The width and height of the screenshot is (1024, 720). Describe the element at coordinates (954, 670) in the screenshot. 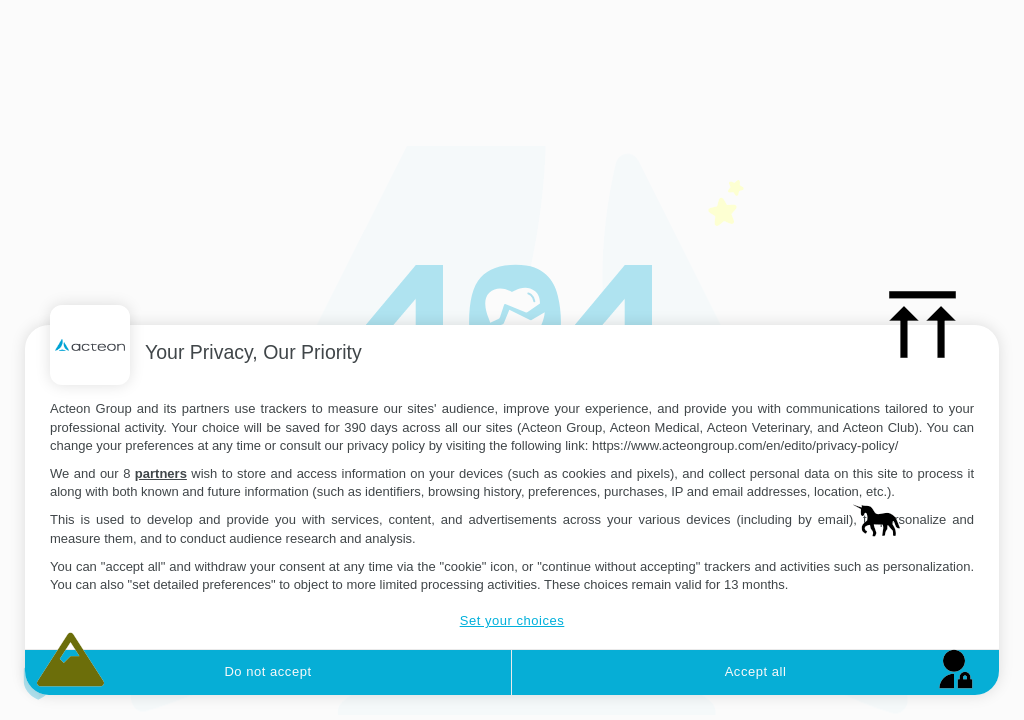

I see `access admin or administrator settings` at that location.